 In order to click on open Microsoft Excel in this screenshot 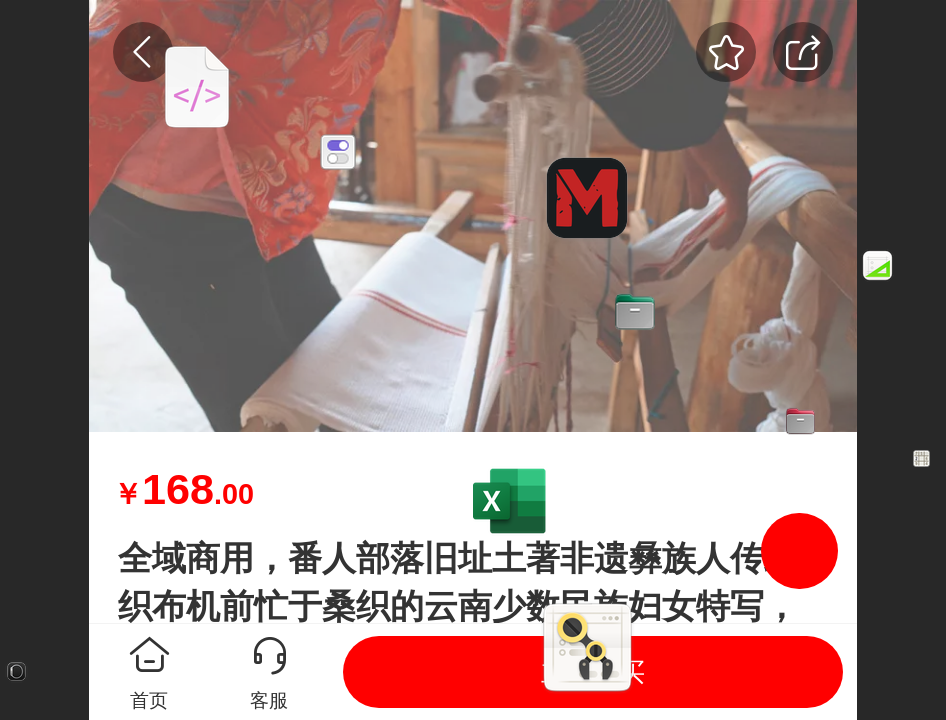, I will do `click(510, 501)`.